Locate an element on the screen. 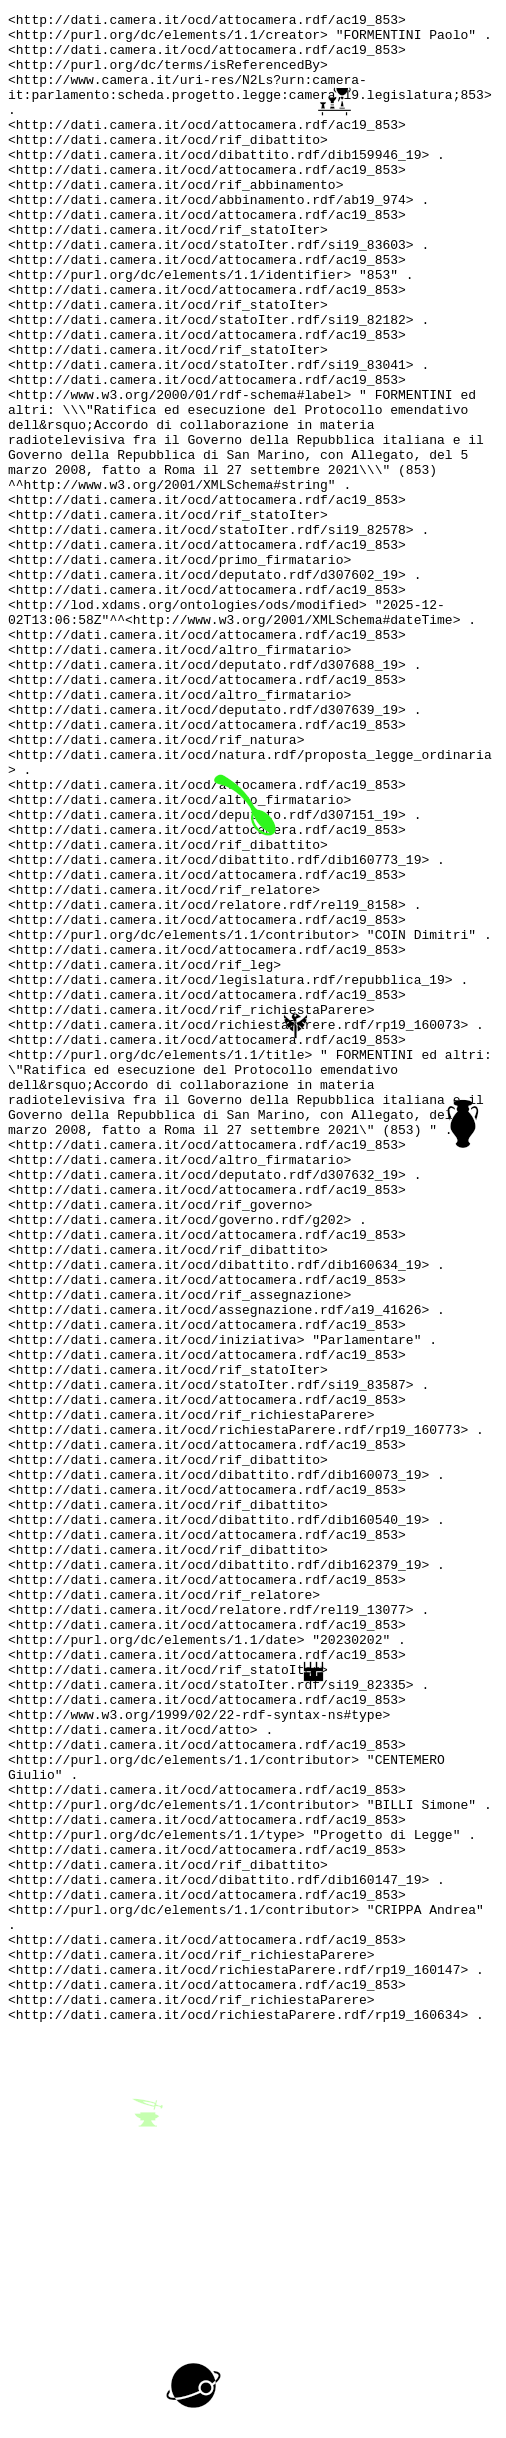 This screenshot has width=506, height=2438. view your achievements and awards is located at coordinates (334, 100).